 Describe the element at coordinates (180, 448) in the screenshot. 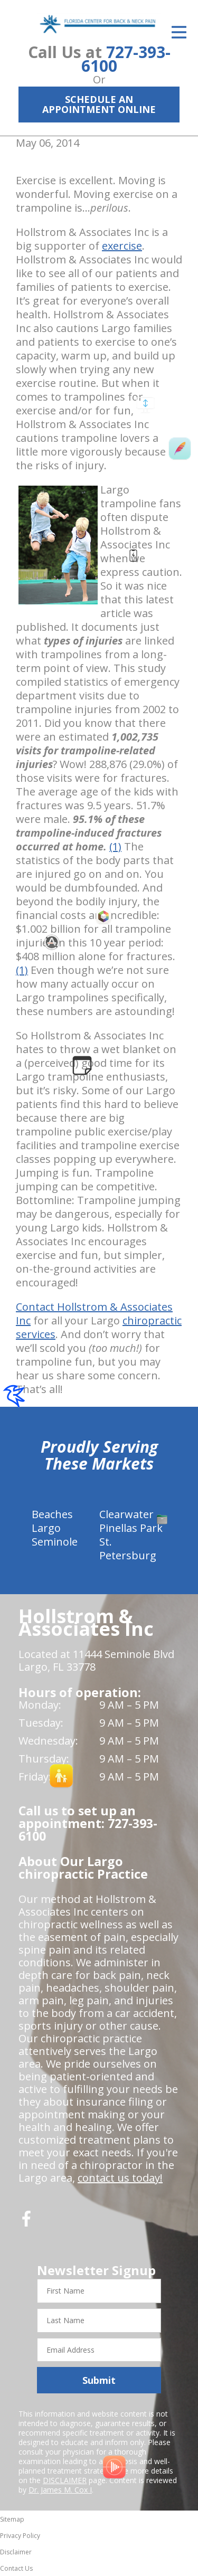

I see `launch apache jmeter application` at that location.